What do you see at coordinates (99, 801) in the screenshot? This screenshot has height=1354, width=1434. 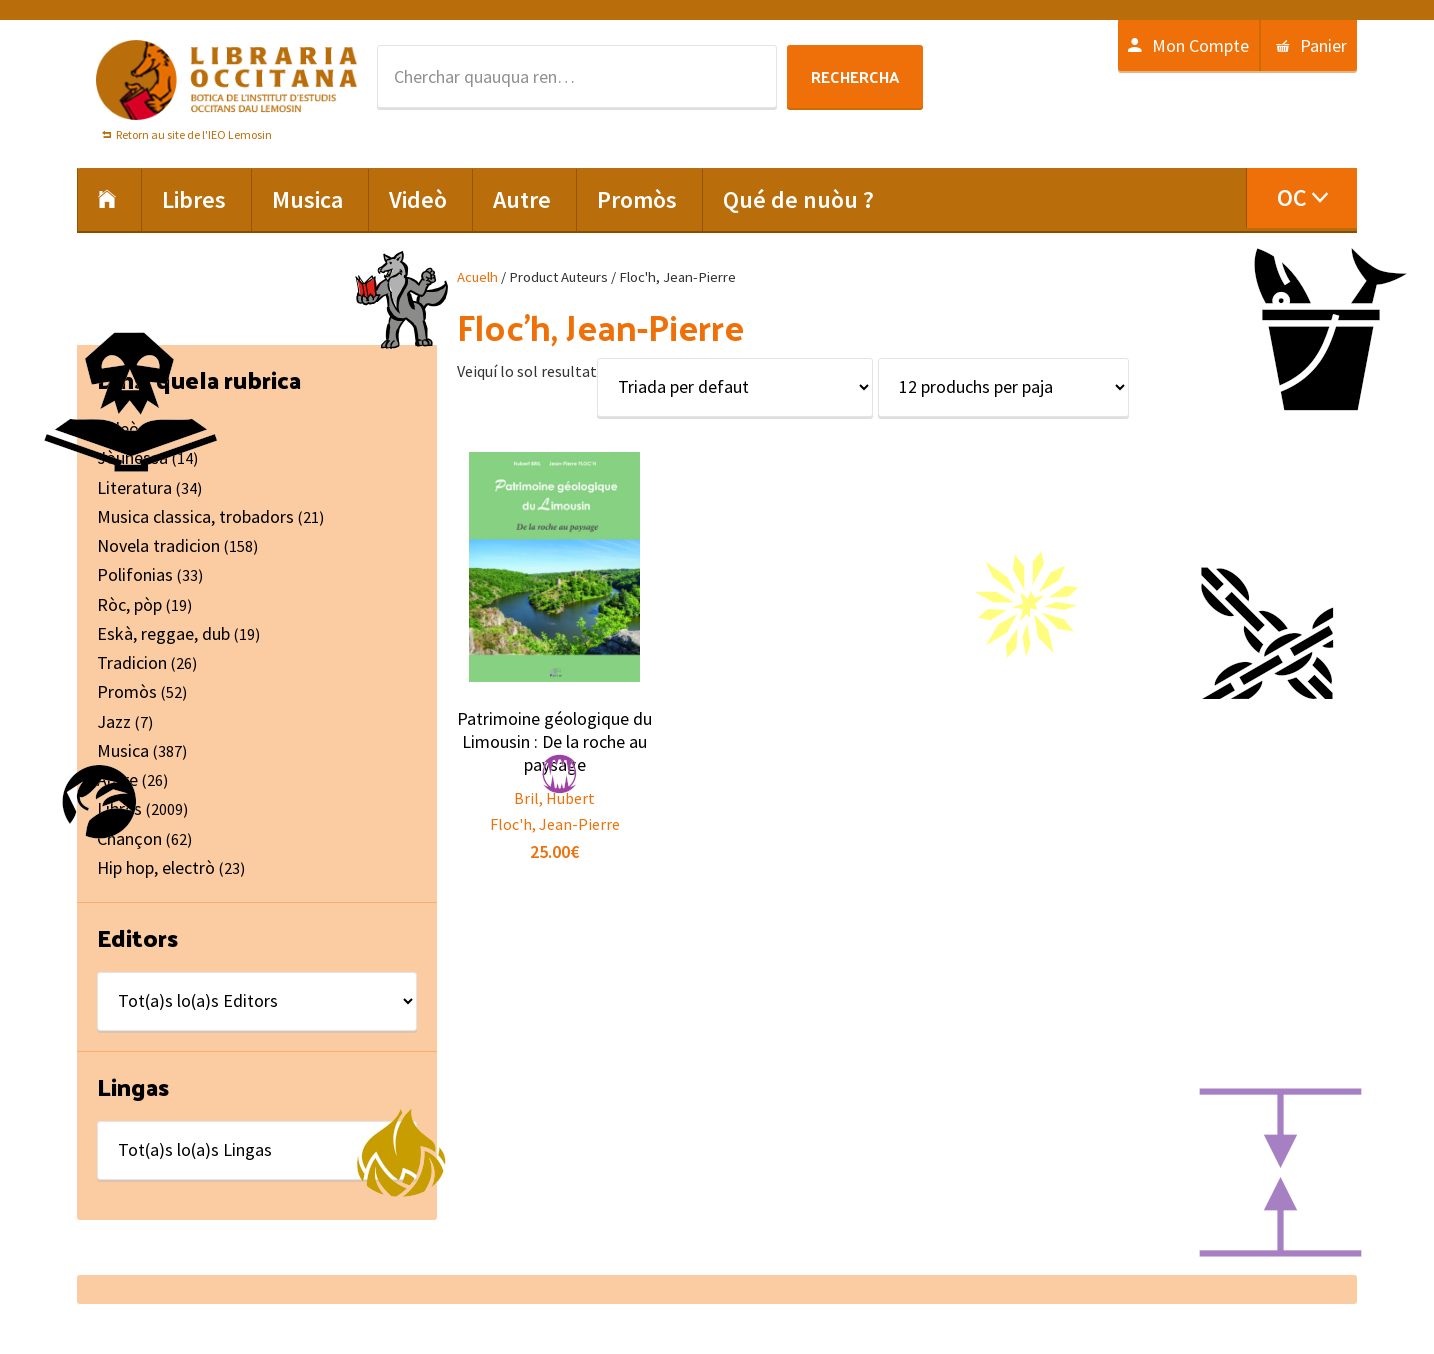 I see `werewolf or lycanthropy status effect indicator` at bounding box center [99, 801].